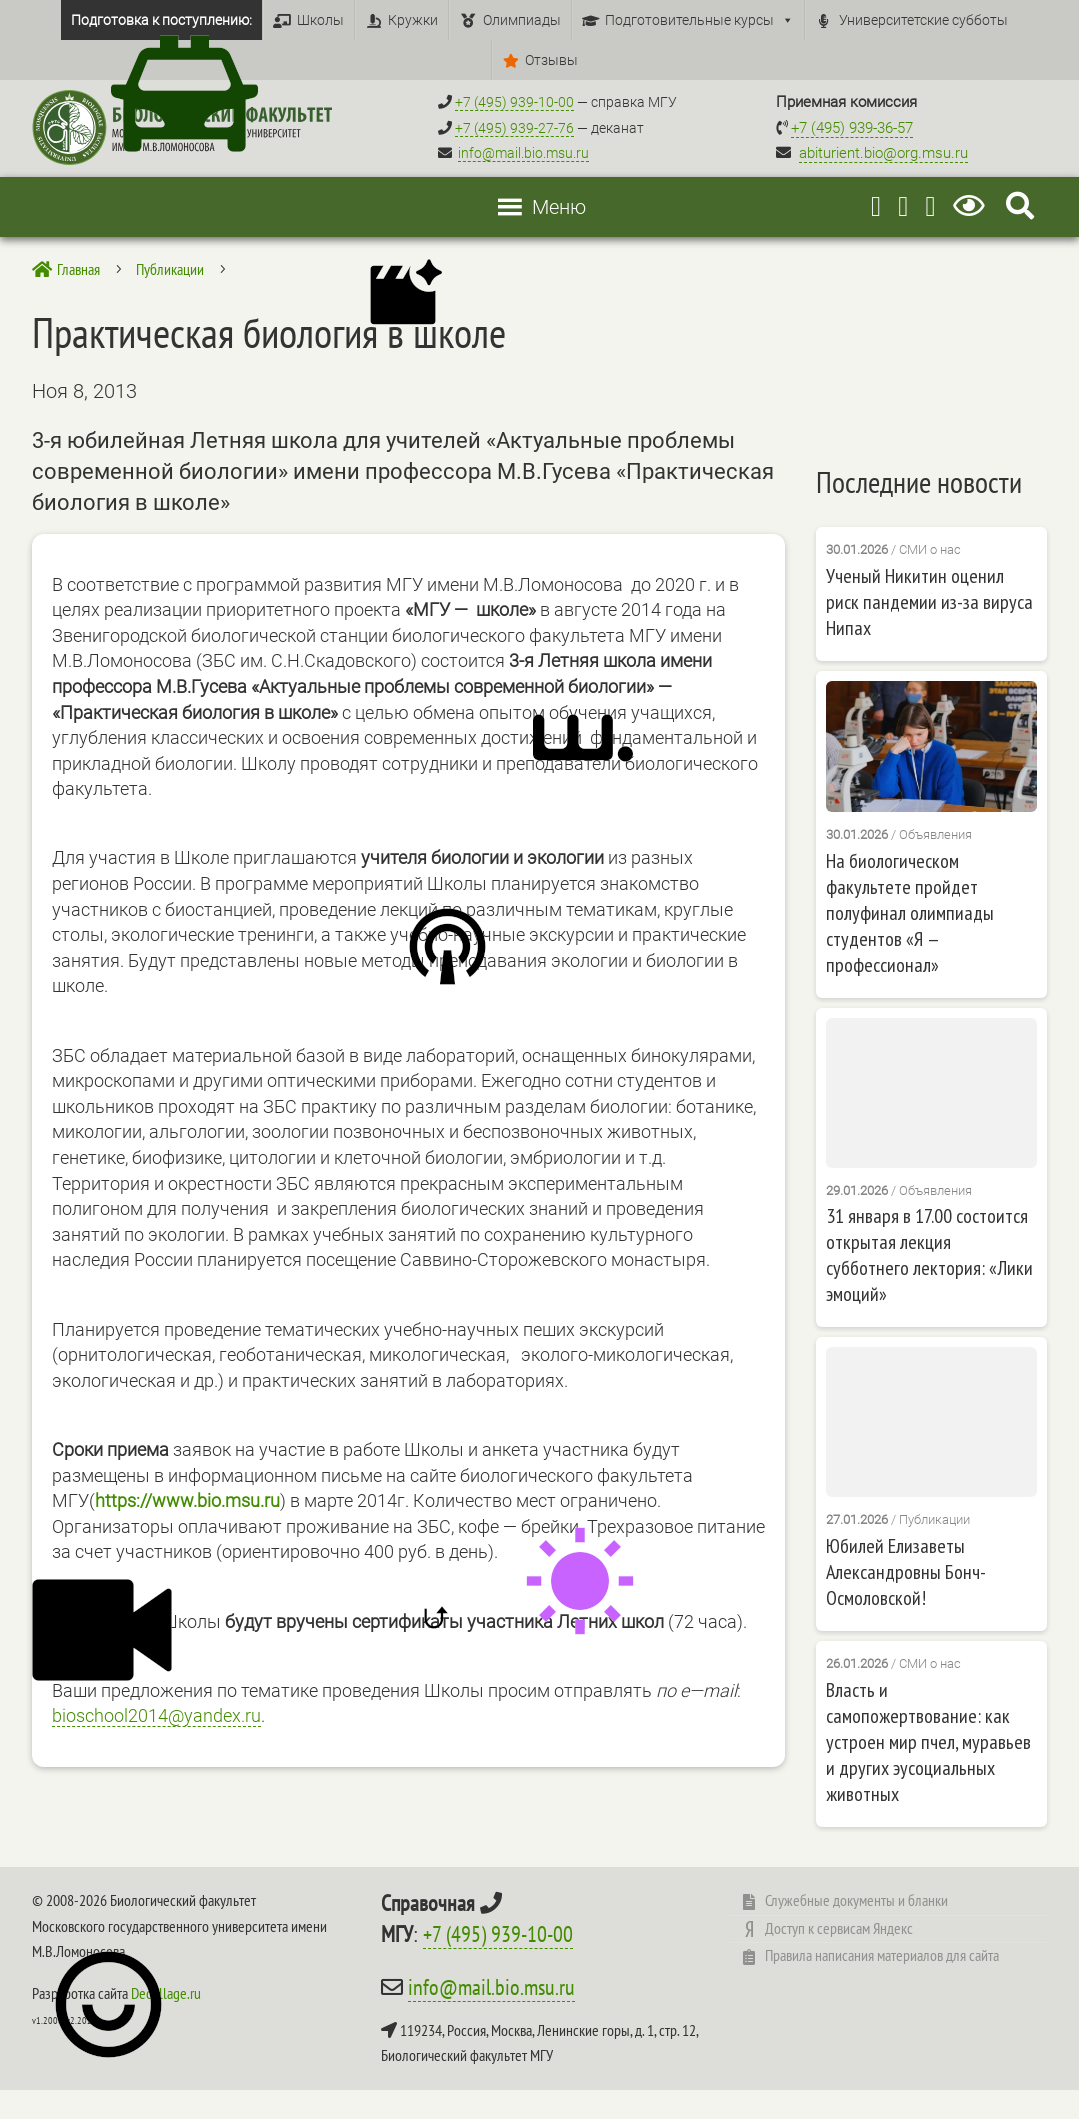 The image size is (1079, 2119). I want to click on indicates network or signal strength, so click(447, 946).